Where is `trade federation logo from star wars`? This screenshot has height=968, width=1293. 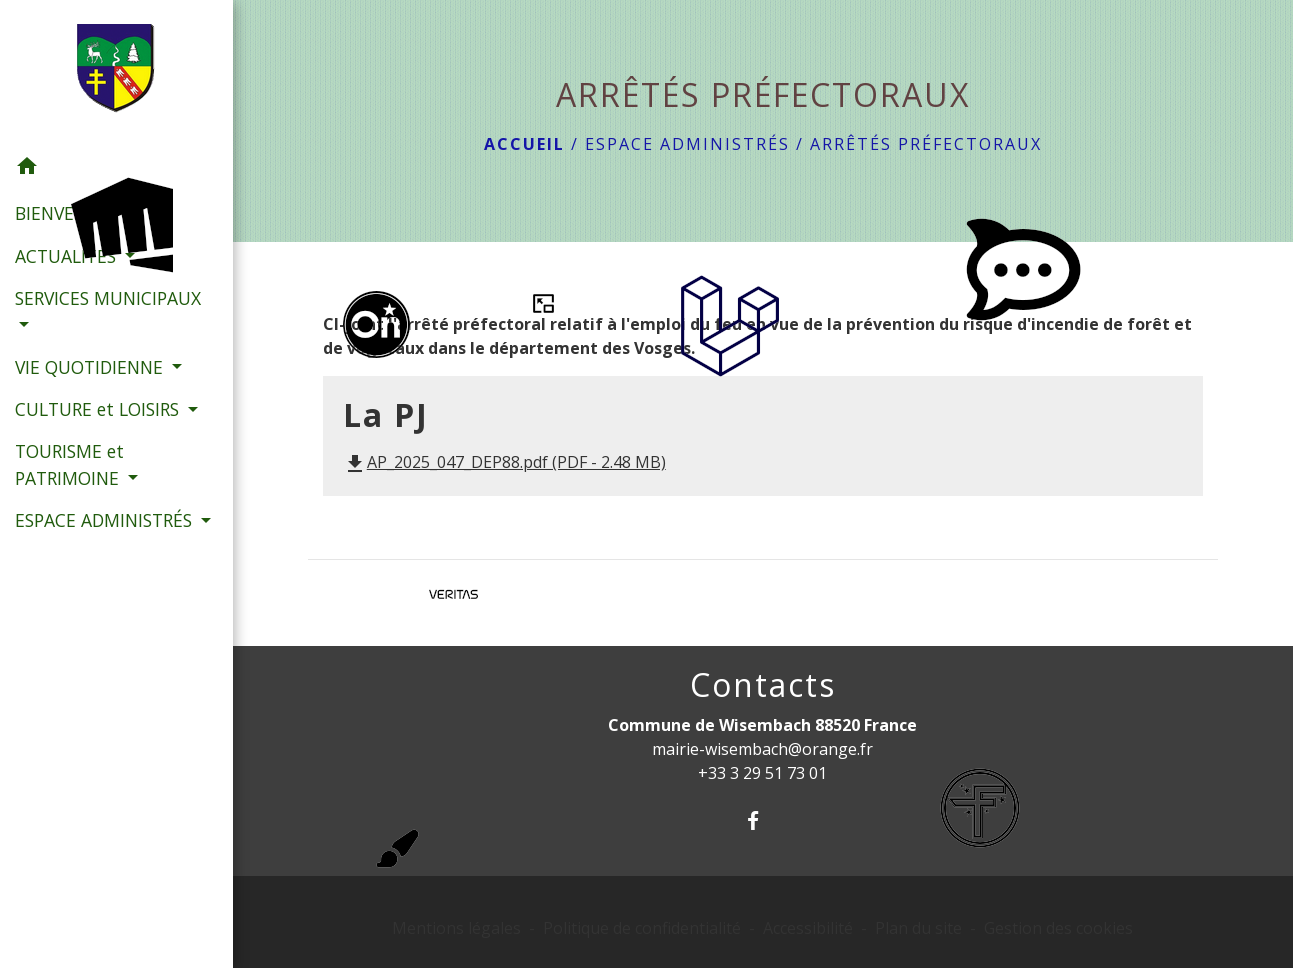 trade federation logo from star wars is located at coordinates (980, 808).